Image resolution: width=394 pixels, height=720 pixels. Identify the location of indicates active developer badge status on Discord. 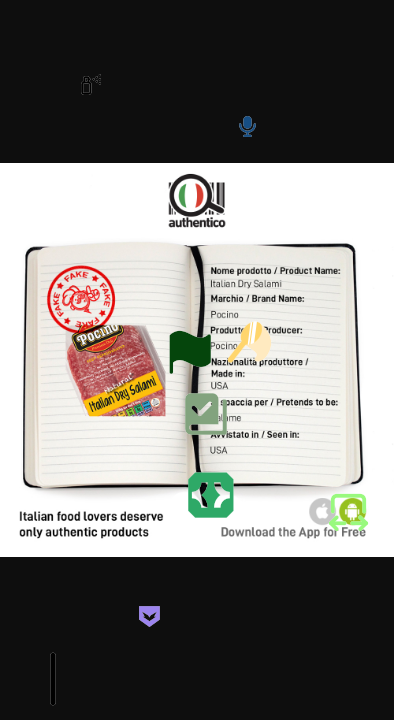
(211, 495).